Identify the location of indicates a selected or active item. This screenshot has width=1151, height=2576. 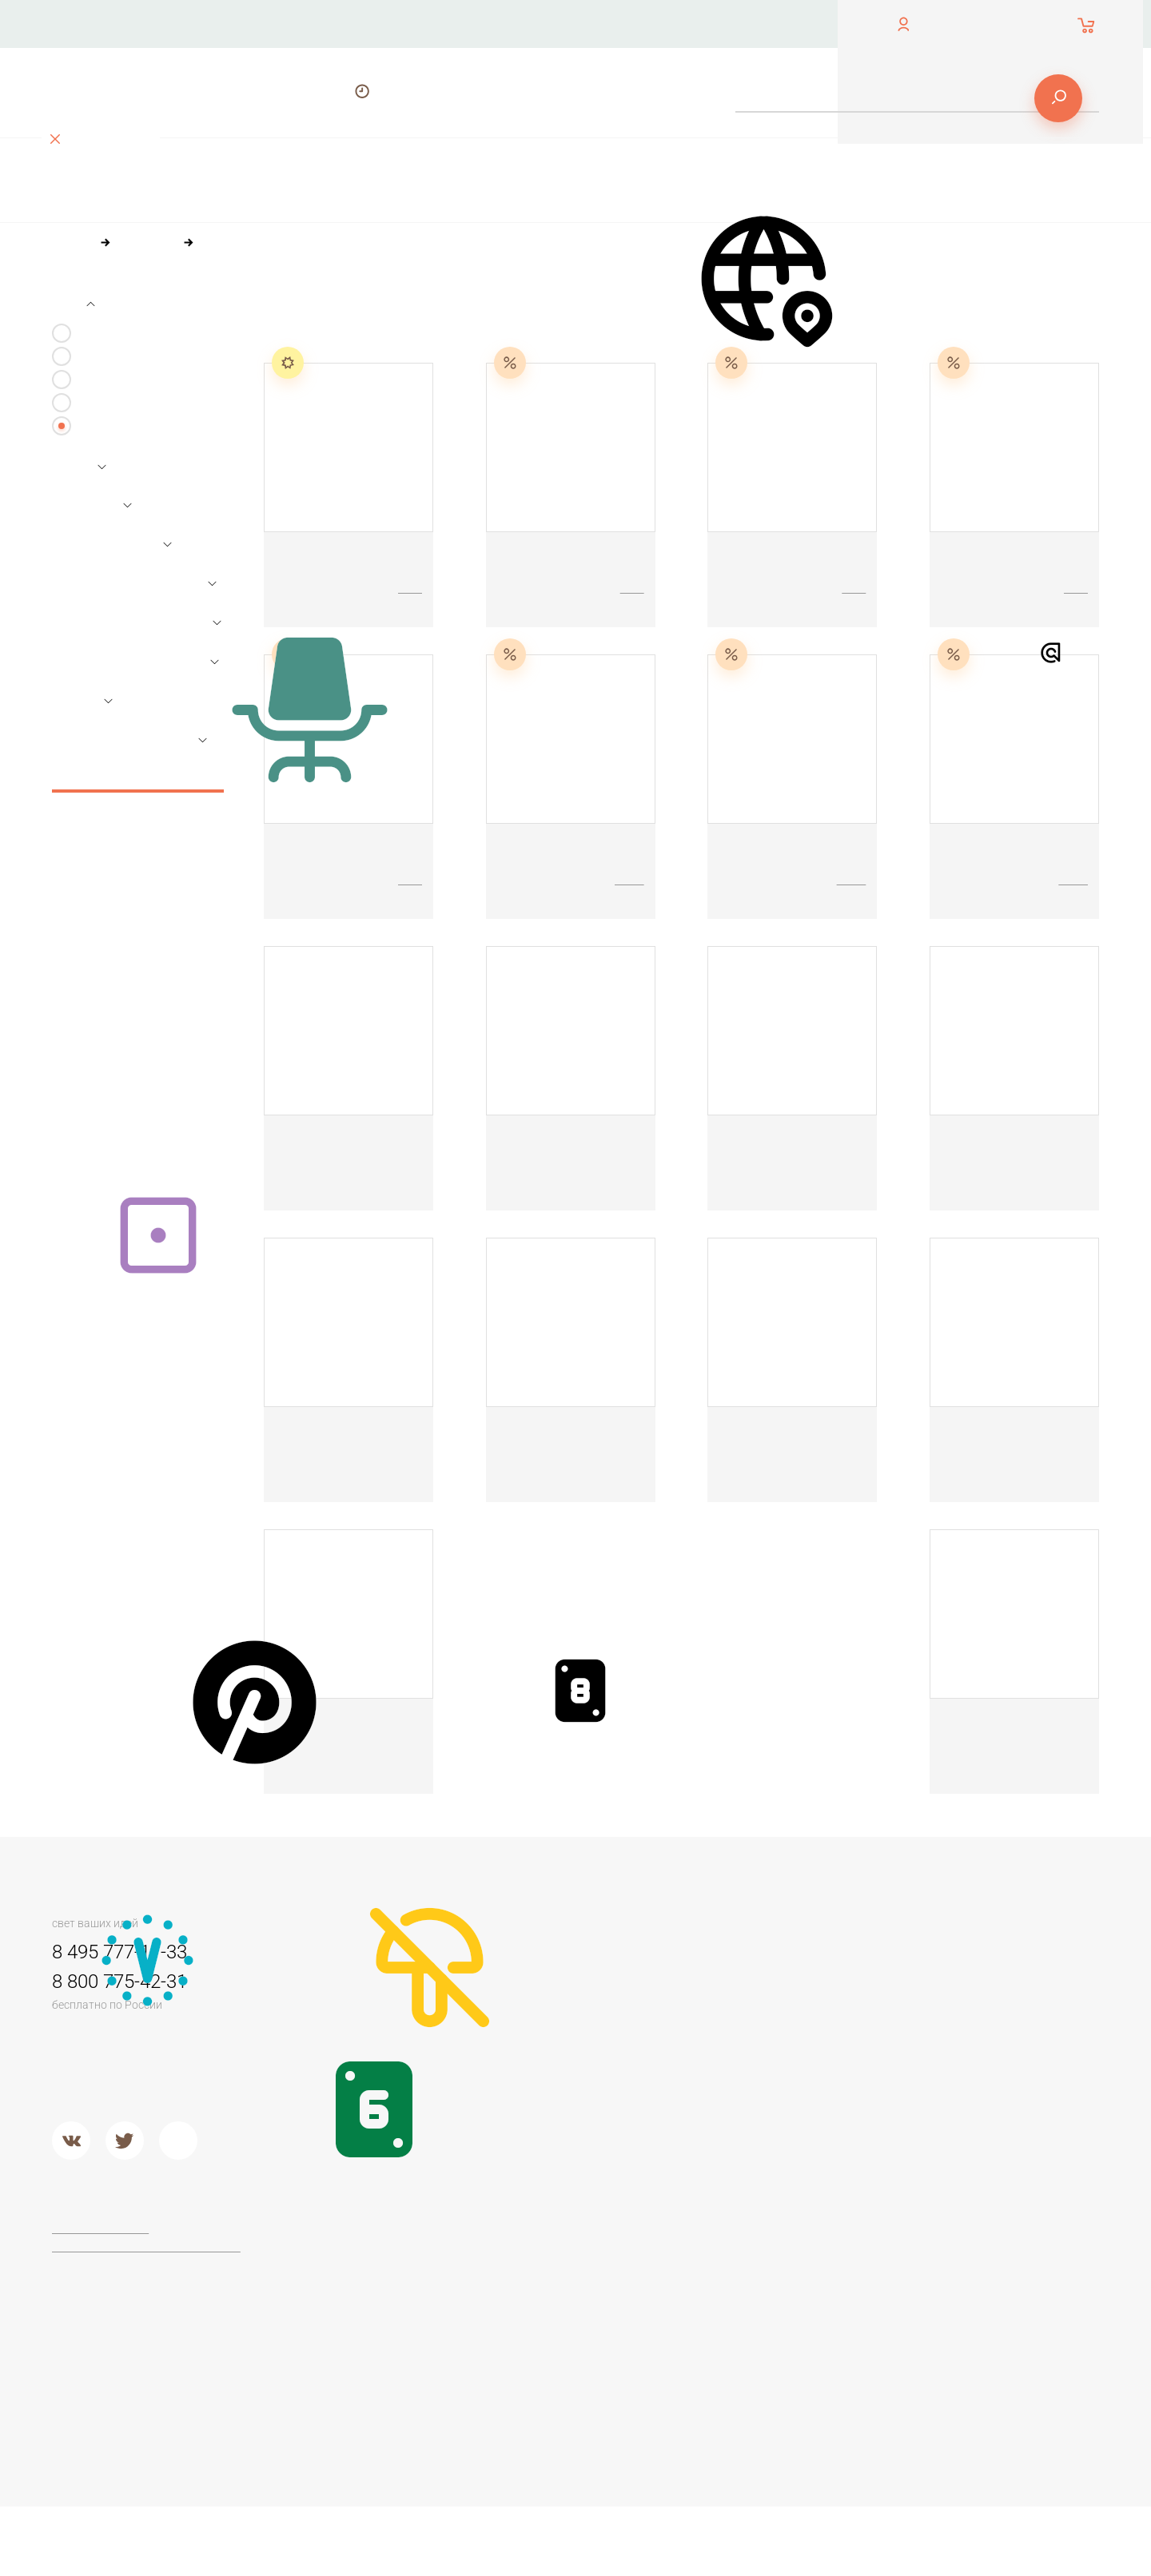
(158, 1235).